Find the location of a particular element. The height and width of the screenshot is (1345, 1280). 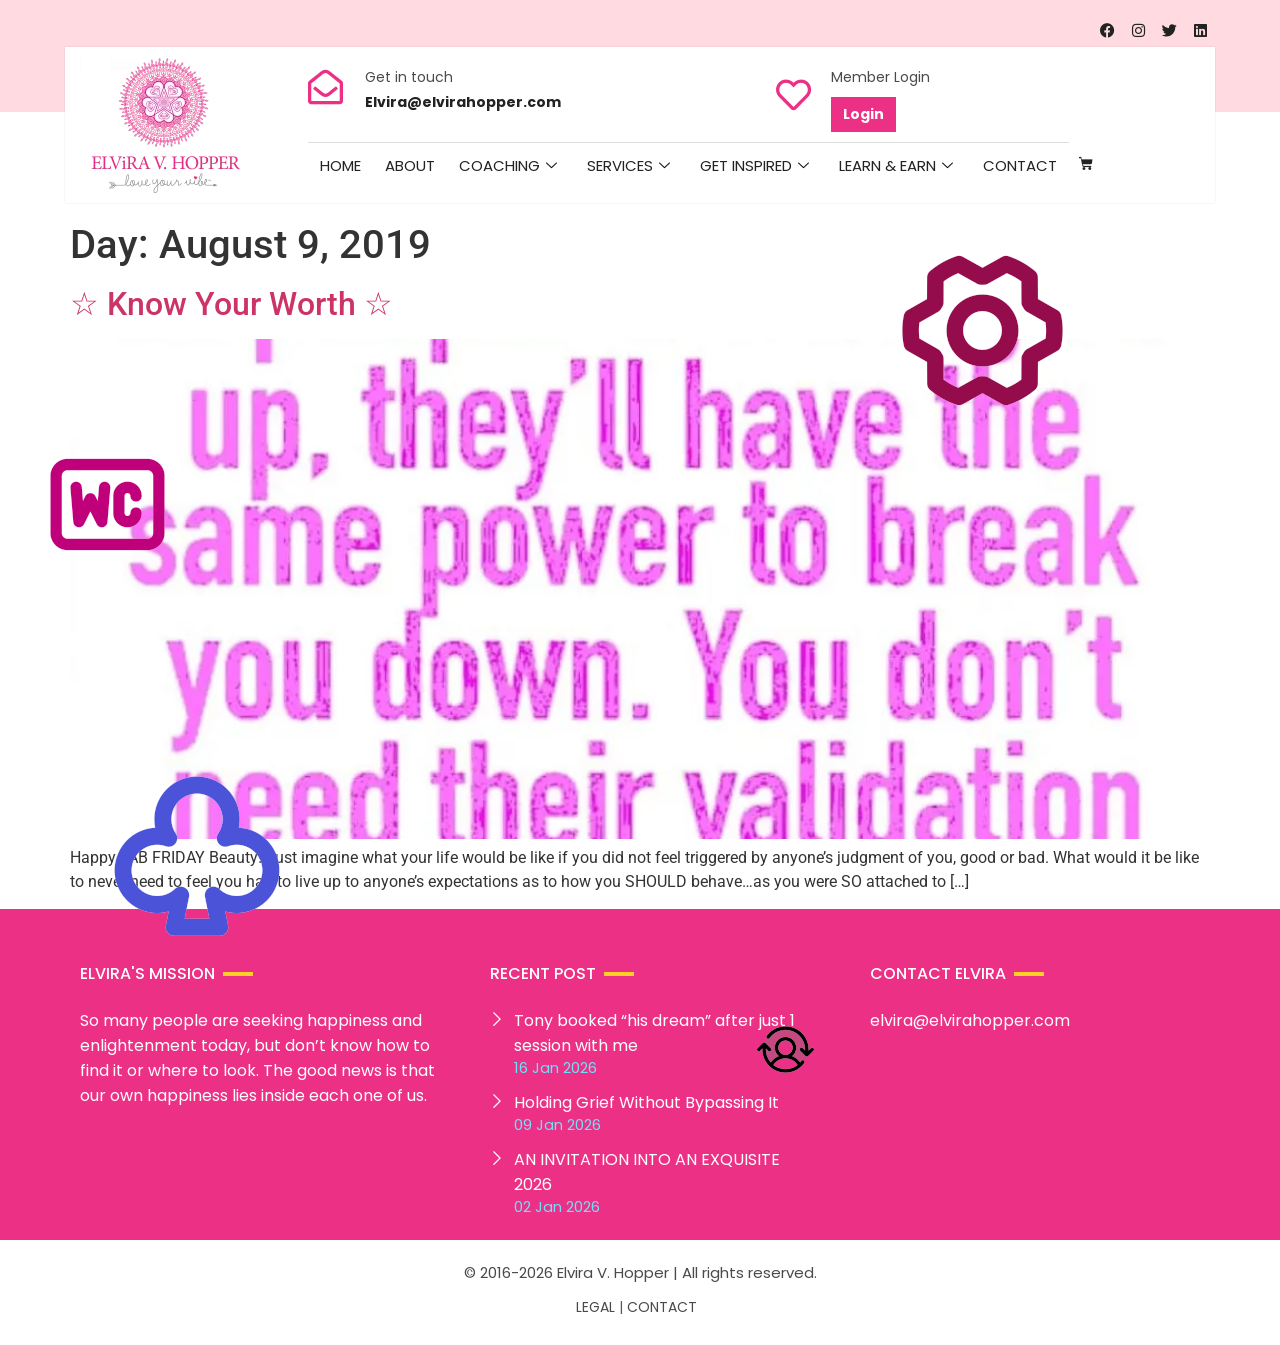

select clubs suit in a card game is located at coordinates (197, 859).